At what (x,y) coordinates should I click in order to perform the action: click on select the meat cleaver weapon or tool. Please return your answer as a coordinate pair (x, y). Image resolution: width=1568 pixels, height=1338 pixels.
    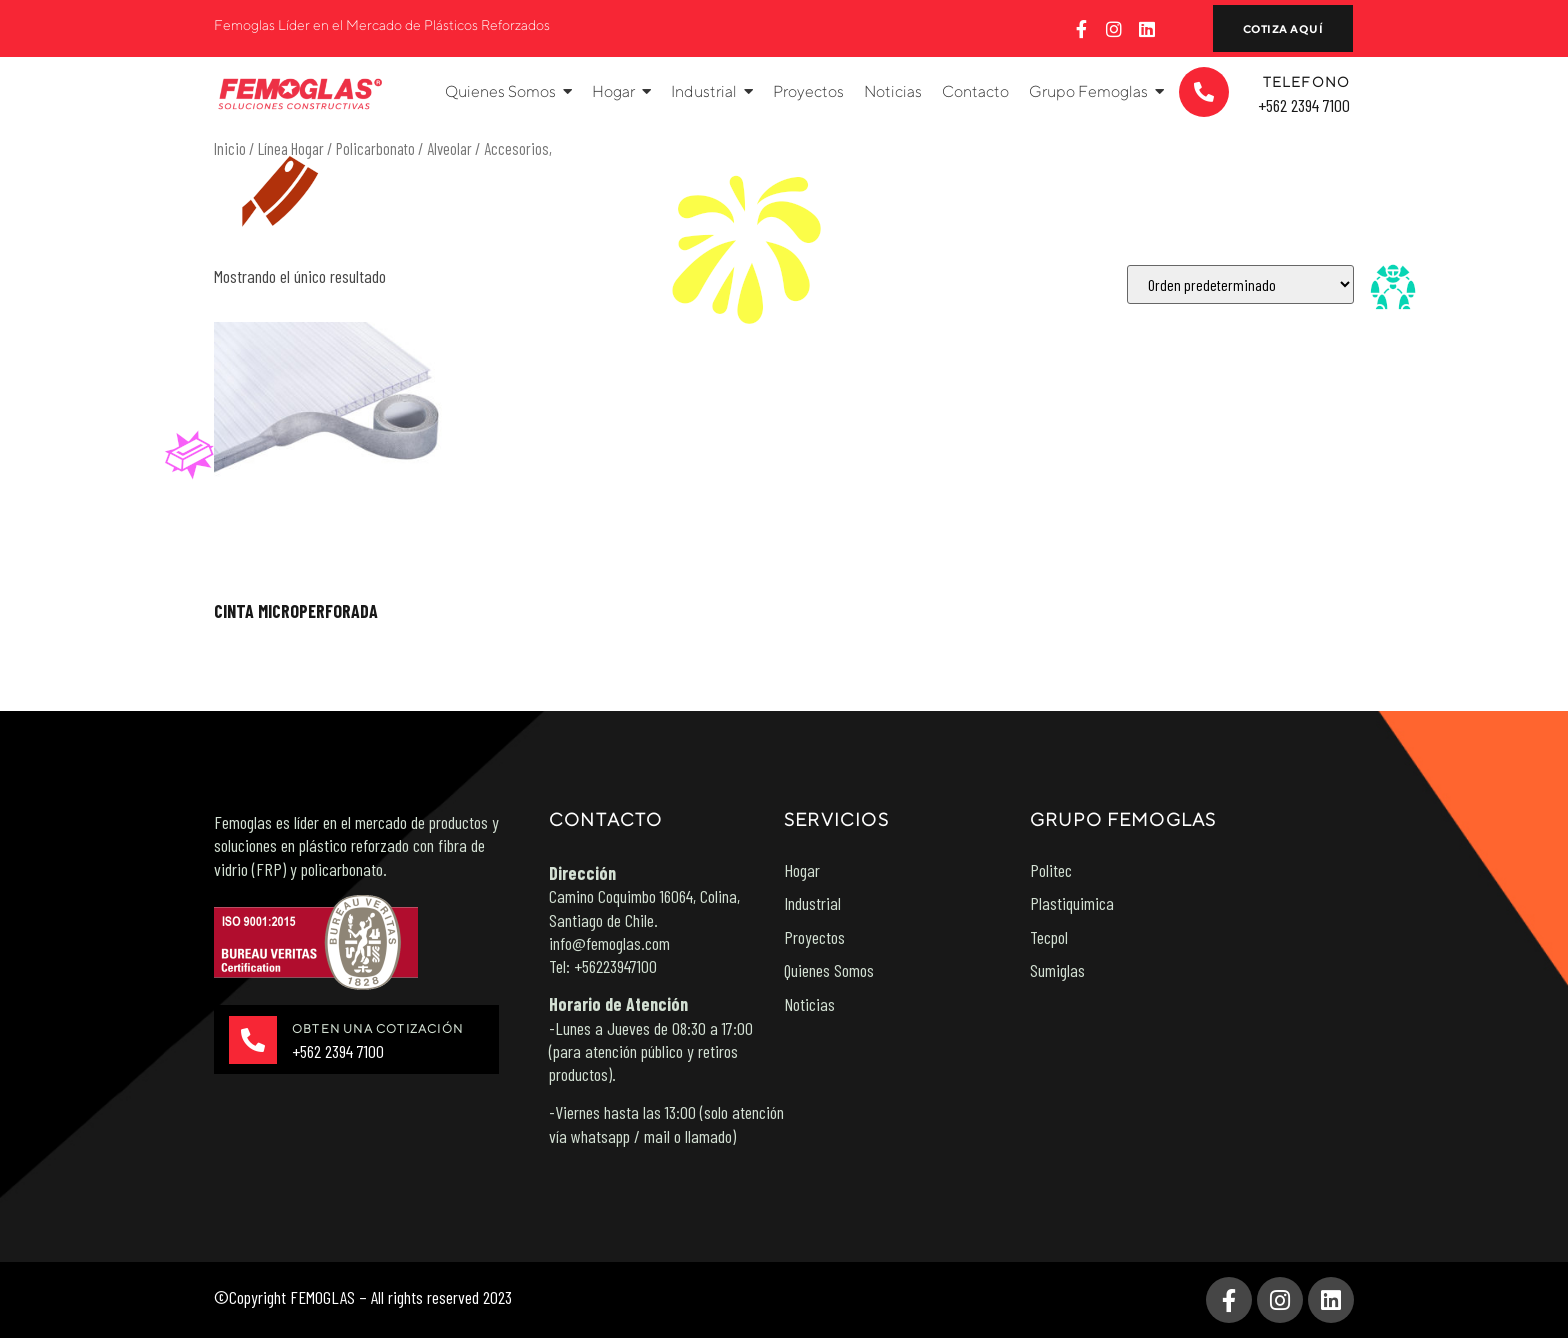
    Looking at the image, I should click on (280, 193).